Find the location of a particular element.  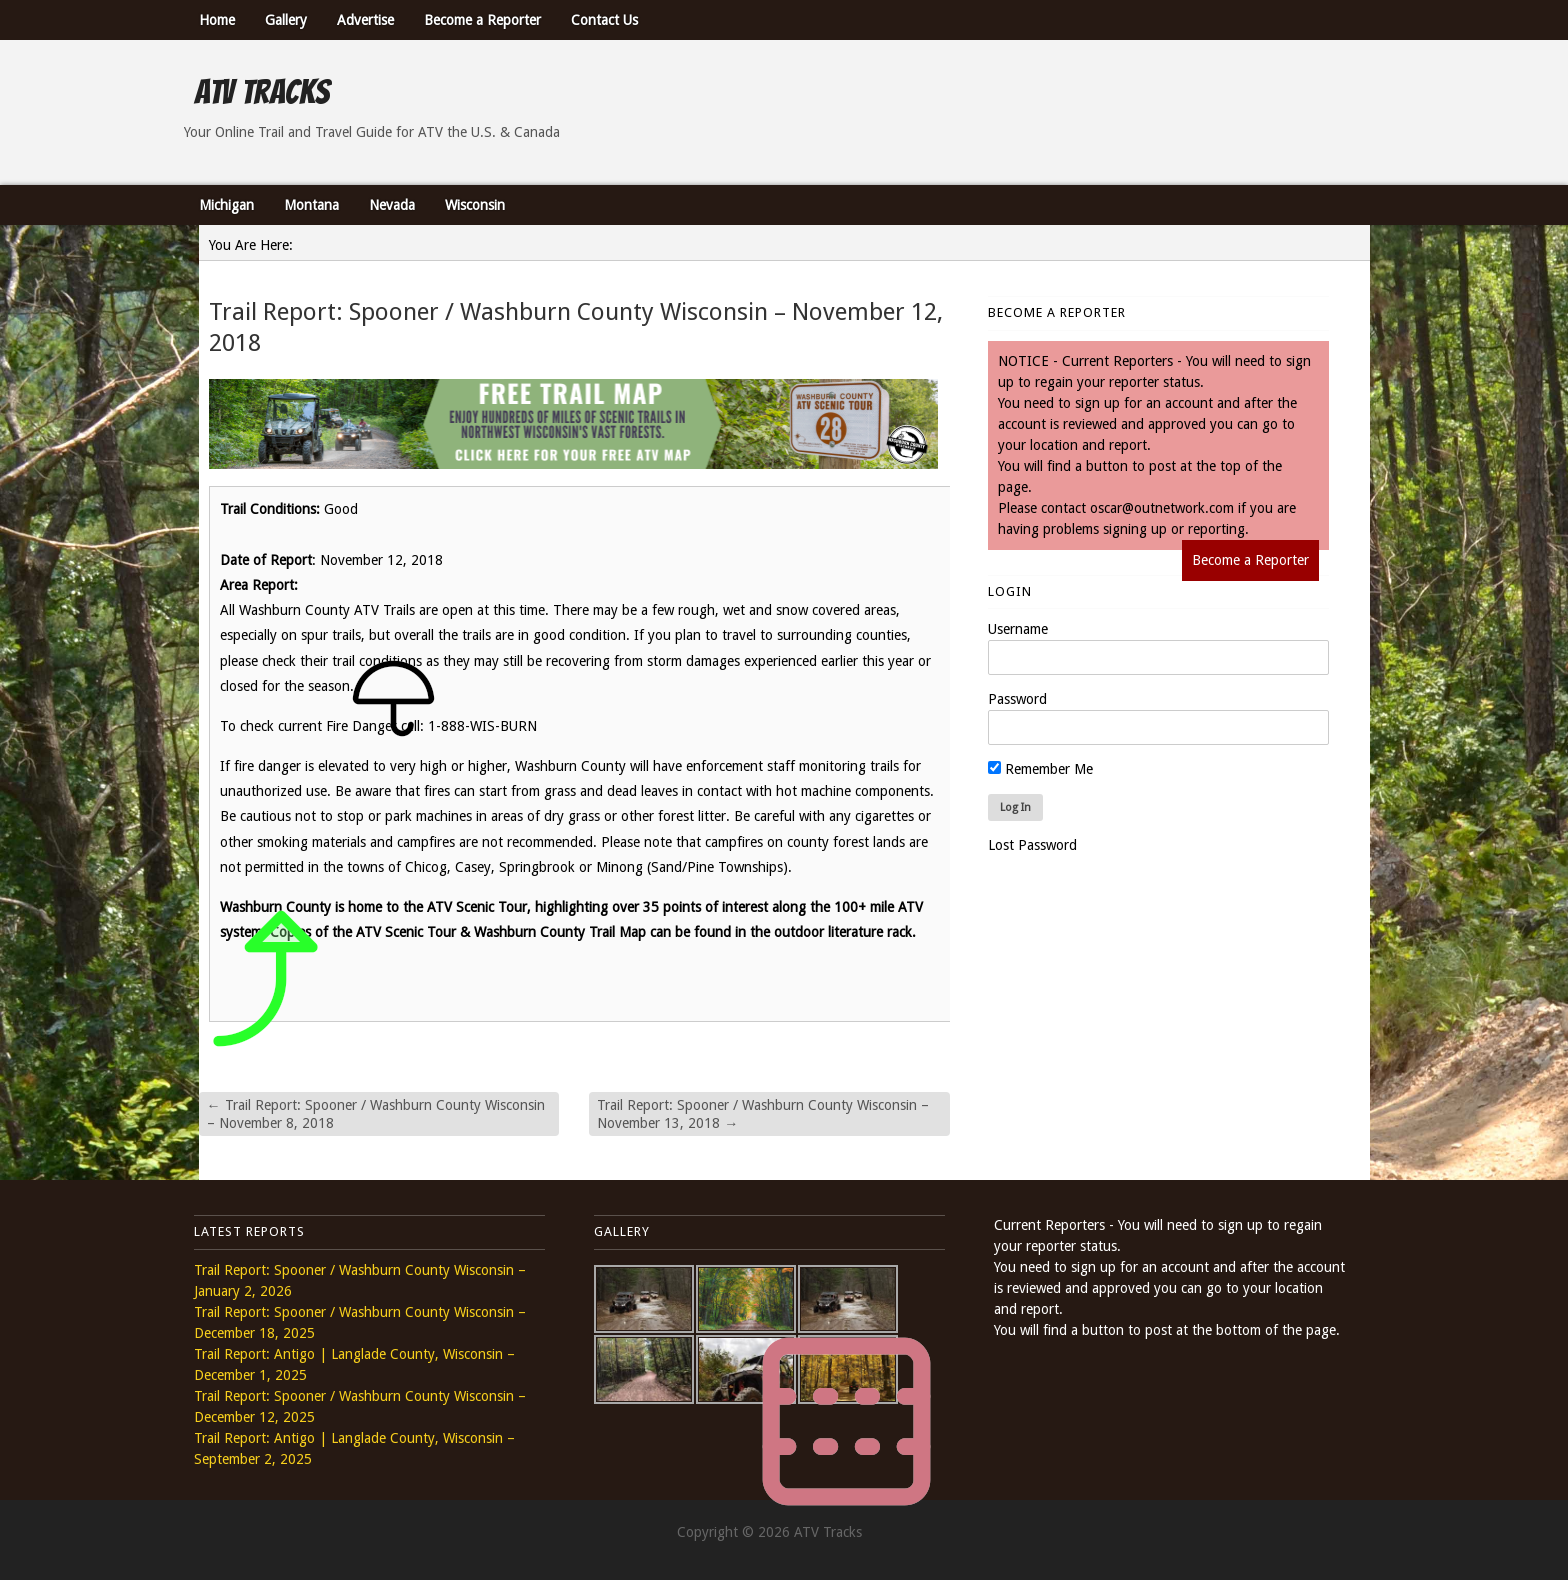

toggle top and bottom panel layout is located at coordinates (846, 1421).